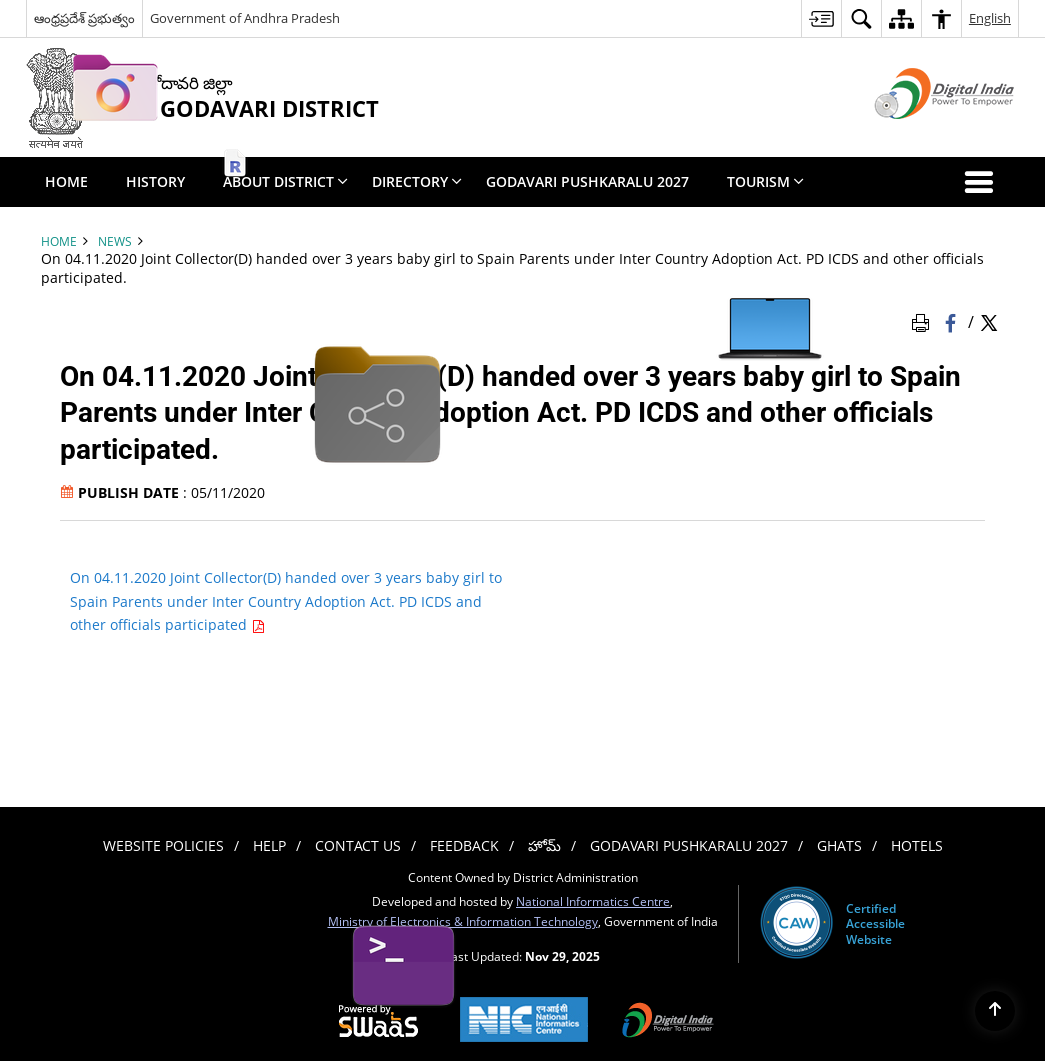 Image resolution: width=1045 pixels, height=1061 pixels. I want to click on open folder containing instagram downloads, so click(115, 90).